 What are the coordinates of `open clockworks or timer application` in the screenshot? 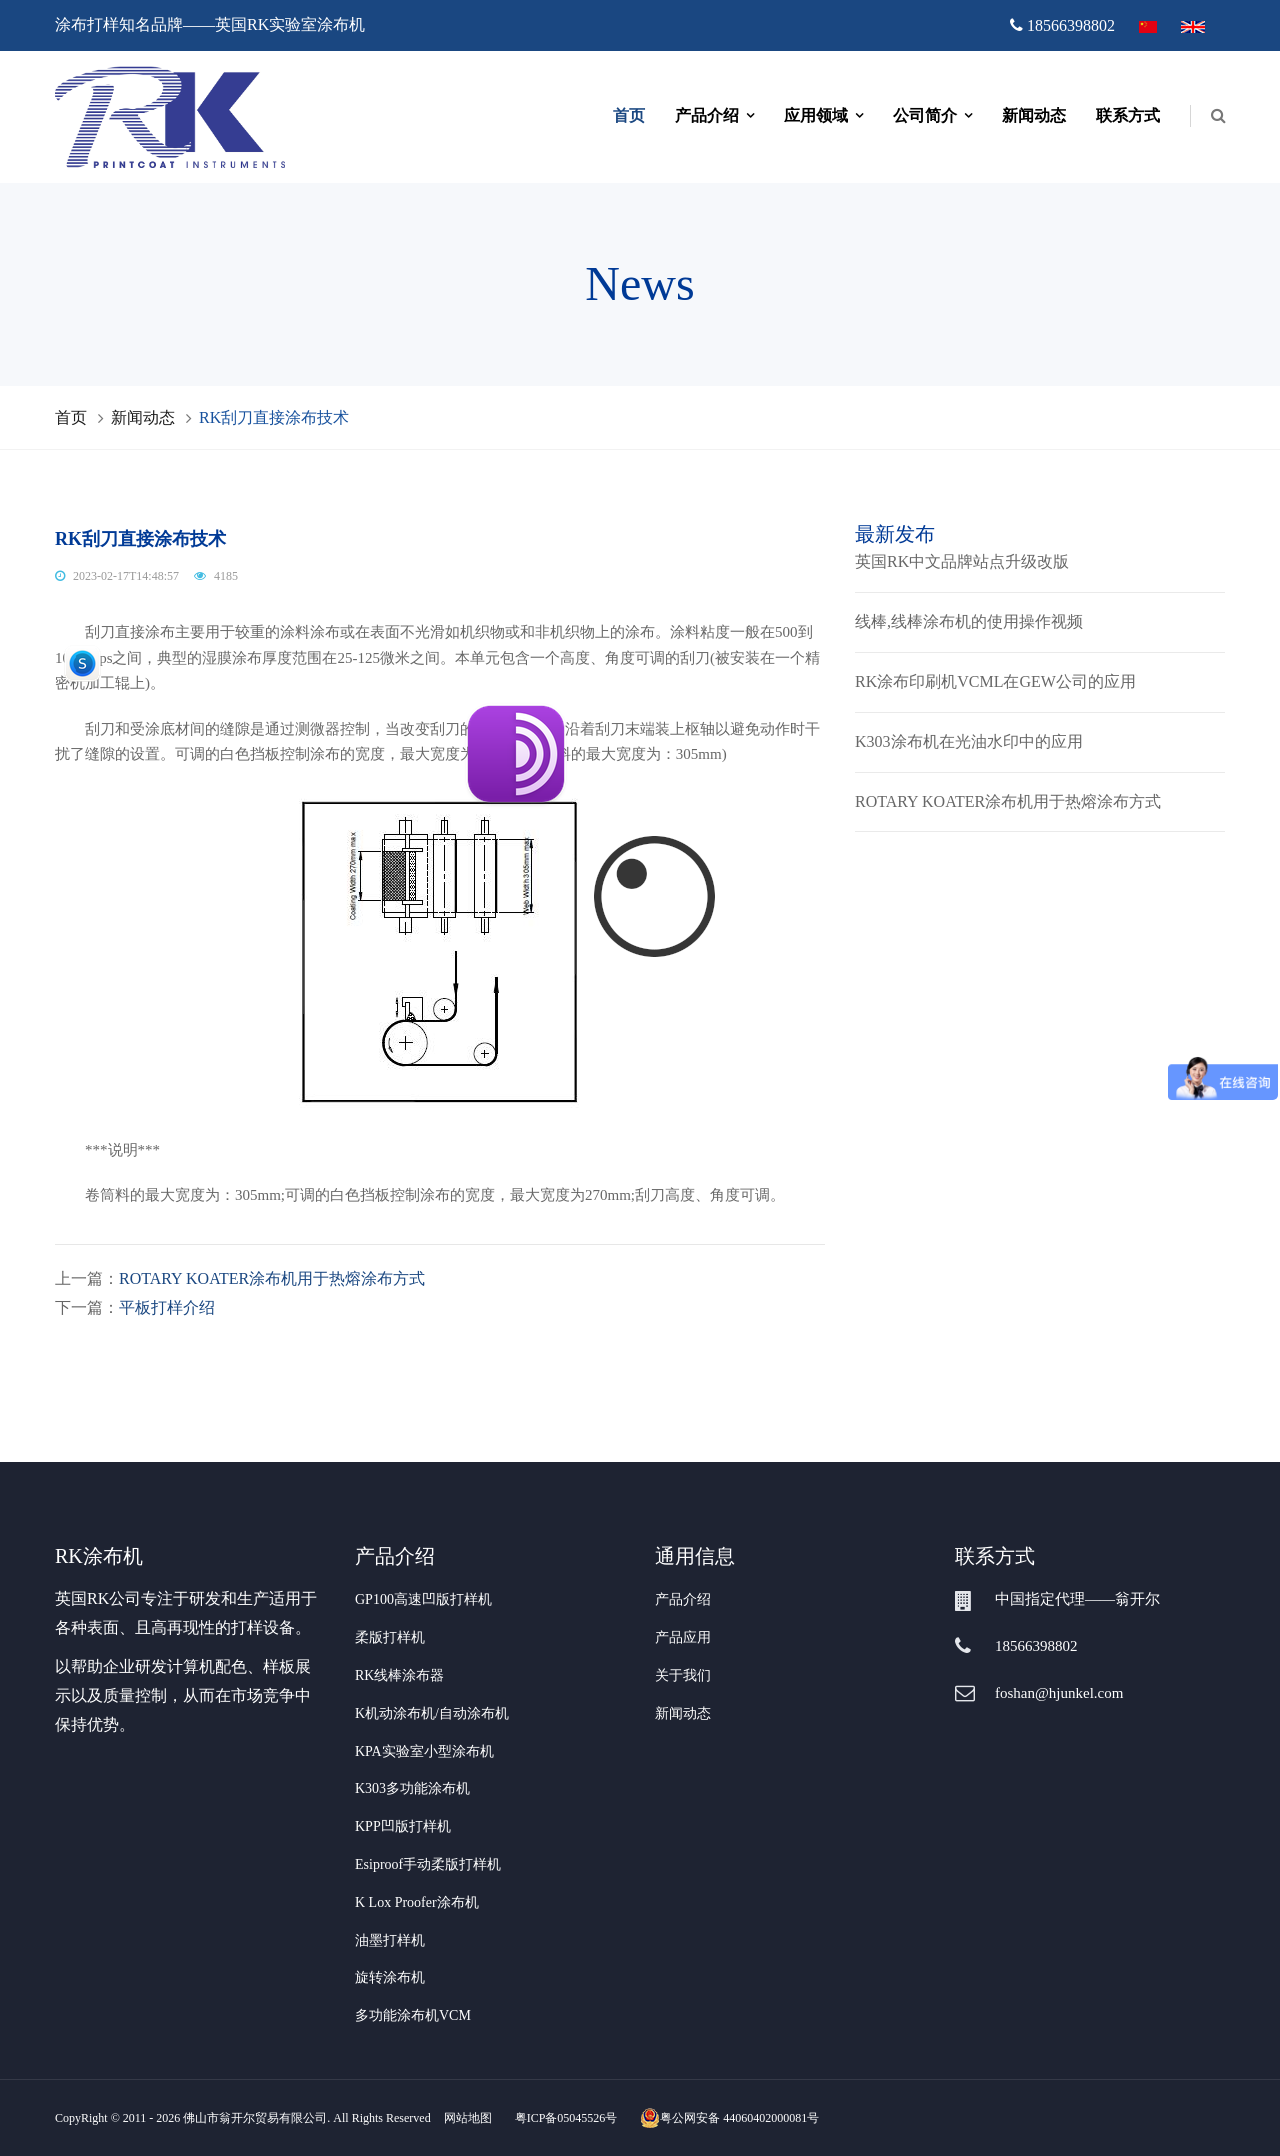 It's located at (654, 896).